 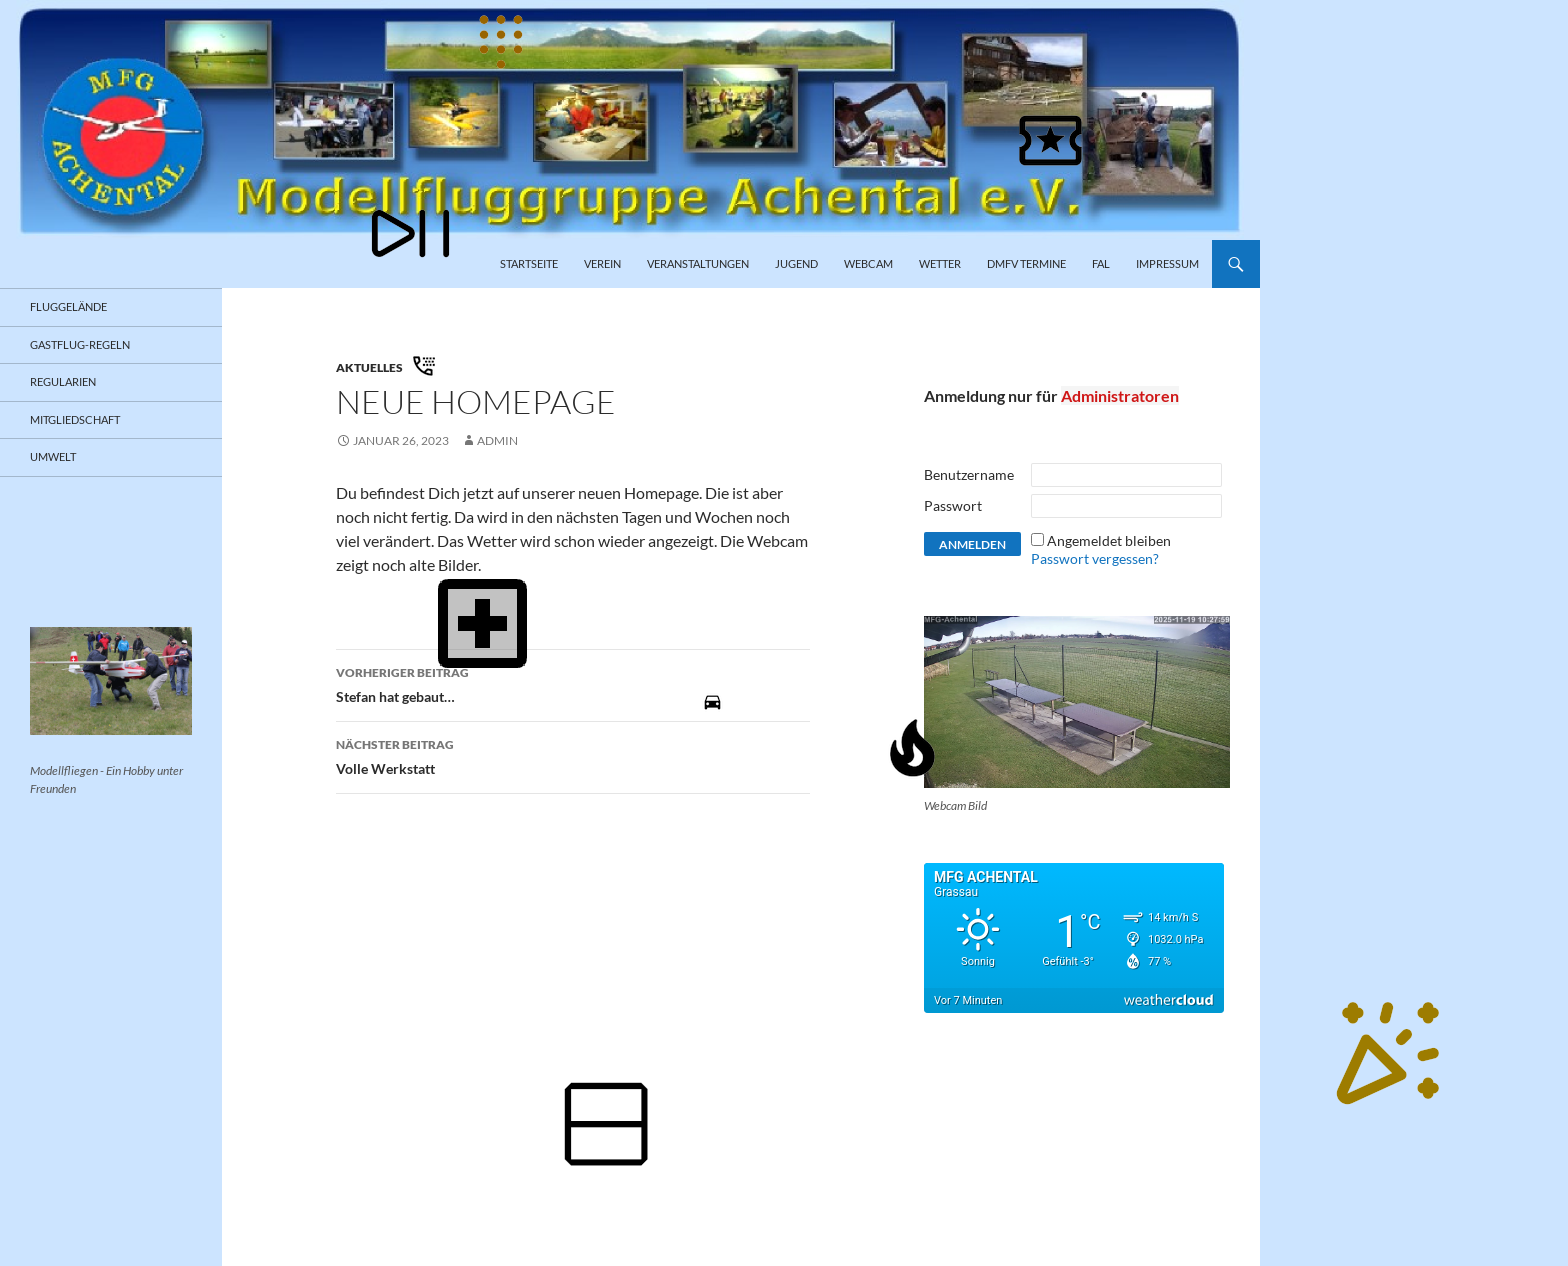 I want to click on time to leave notification for upcoming trip, so click(x=712, y=702).